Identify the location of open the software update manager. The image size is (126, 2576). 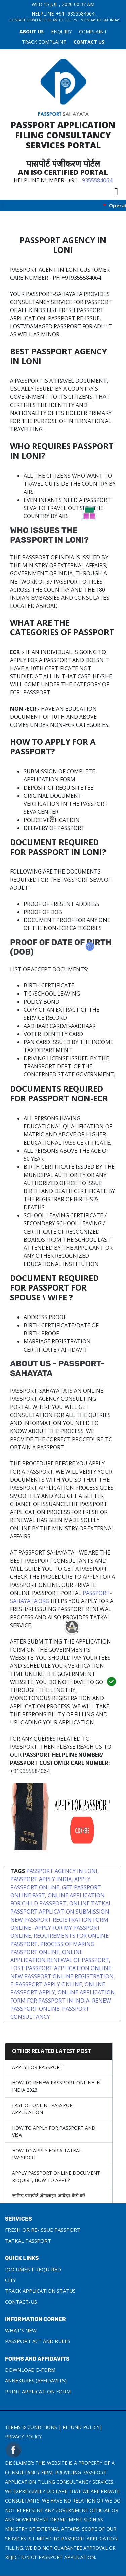
(52, 818).